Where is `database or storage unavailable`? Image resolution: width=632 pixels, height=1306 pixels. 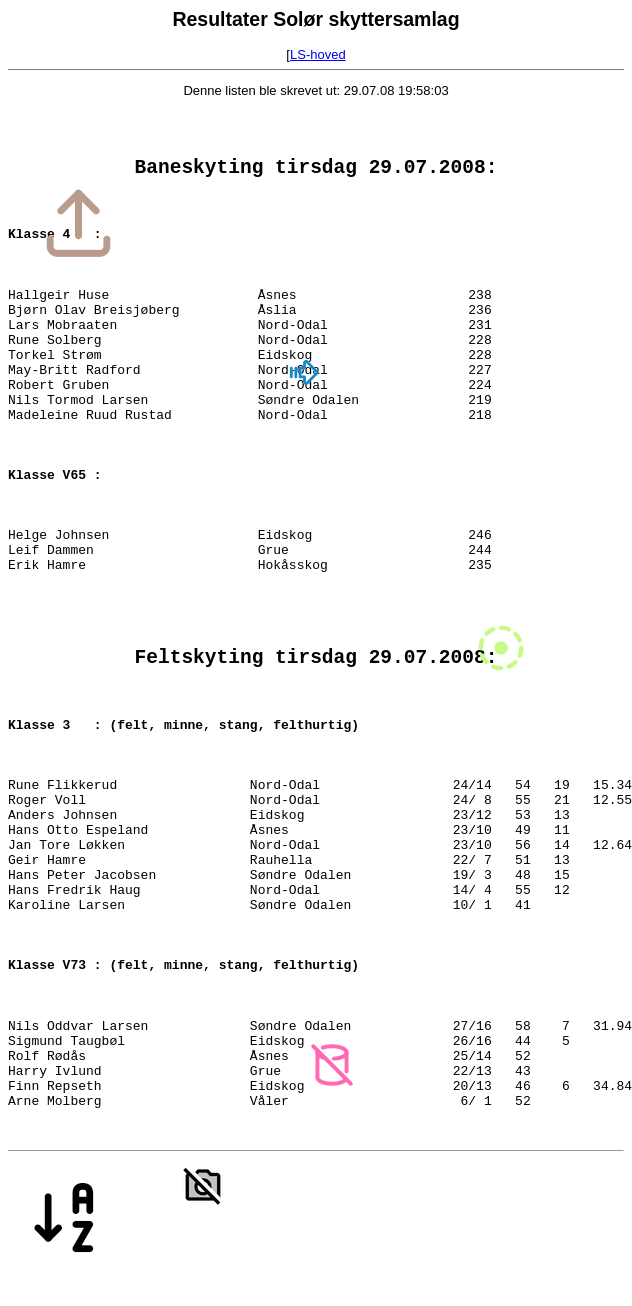 database or storage unavailable is located at coordinates (332, 1065).